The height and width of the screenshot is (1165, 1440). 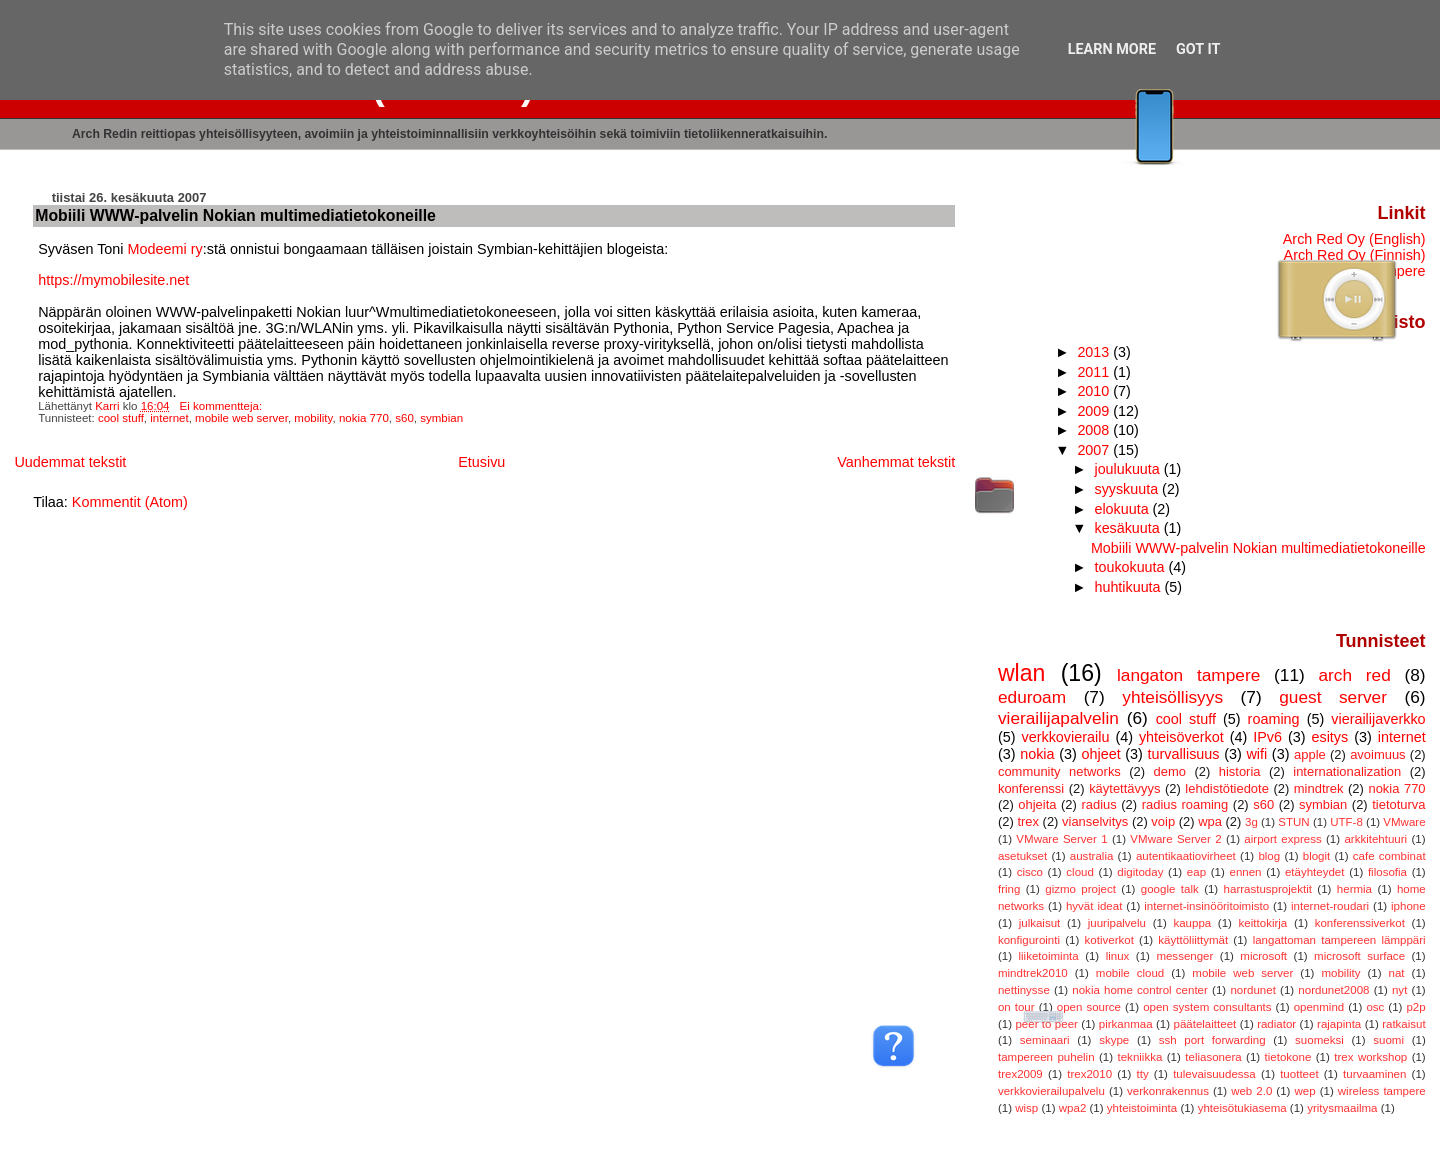 What do you see at coordinates (1043, 1016) in the screenshot?
I see `connect a bluetooth keyboard` at bounding box center [1043, 1016].